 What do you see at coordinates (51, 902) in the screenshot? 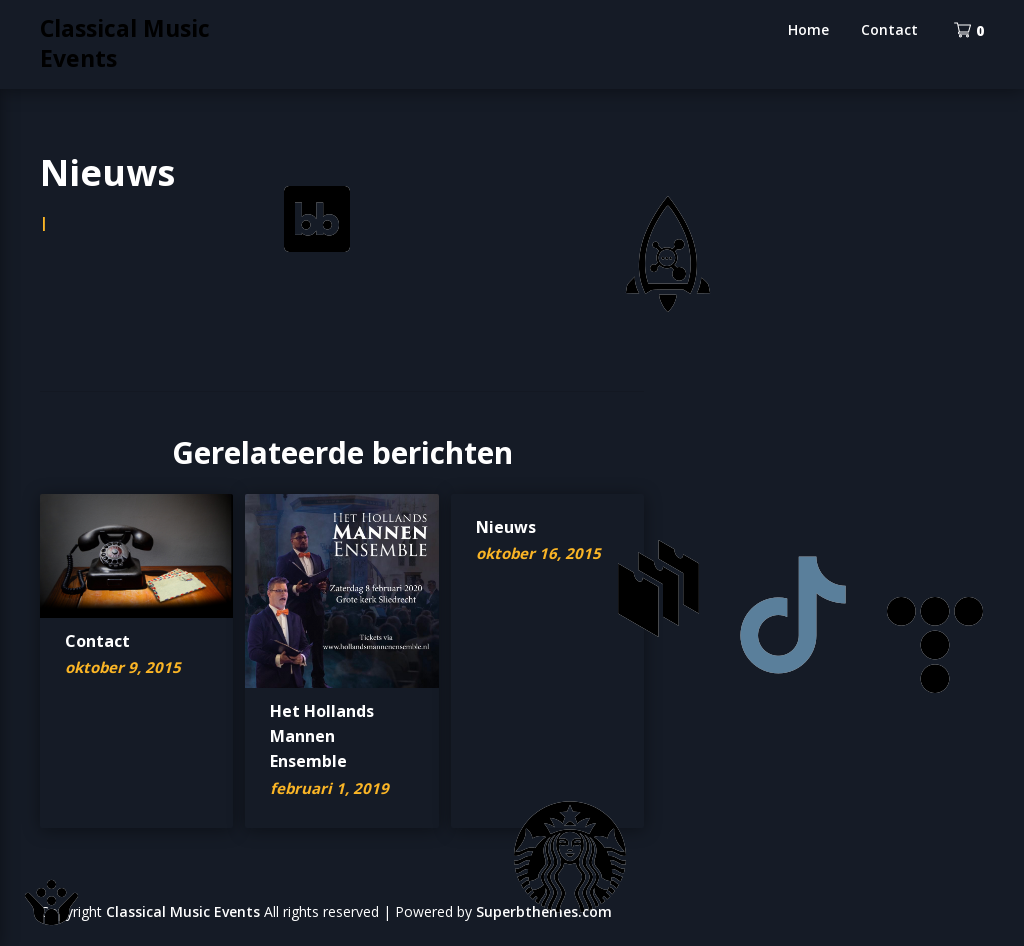
I see `open the Google Crowdsource app` at bounding box center [51, 902].